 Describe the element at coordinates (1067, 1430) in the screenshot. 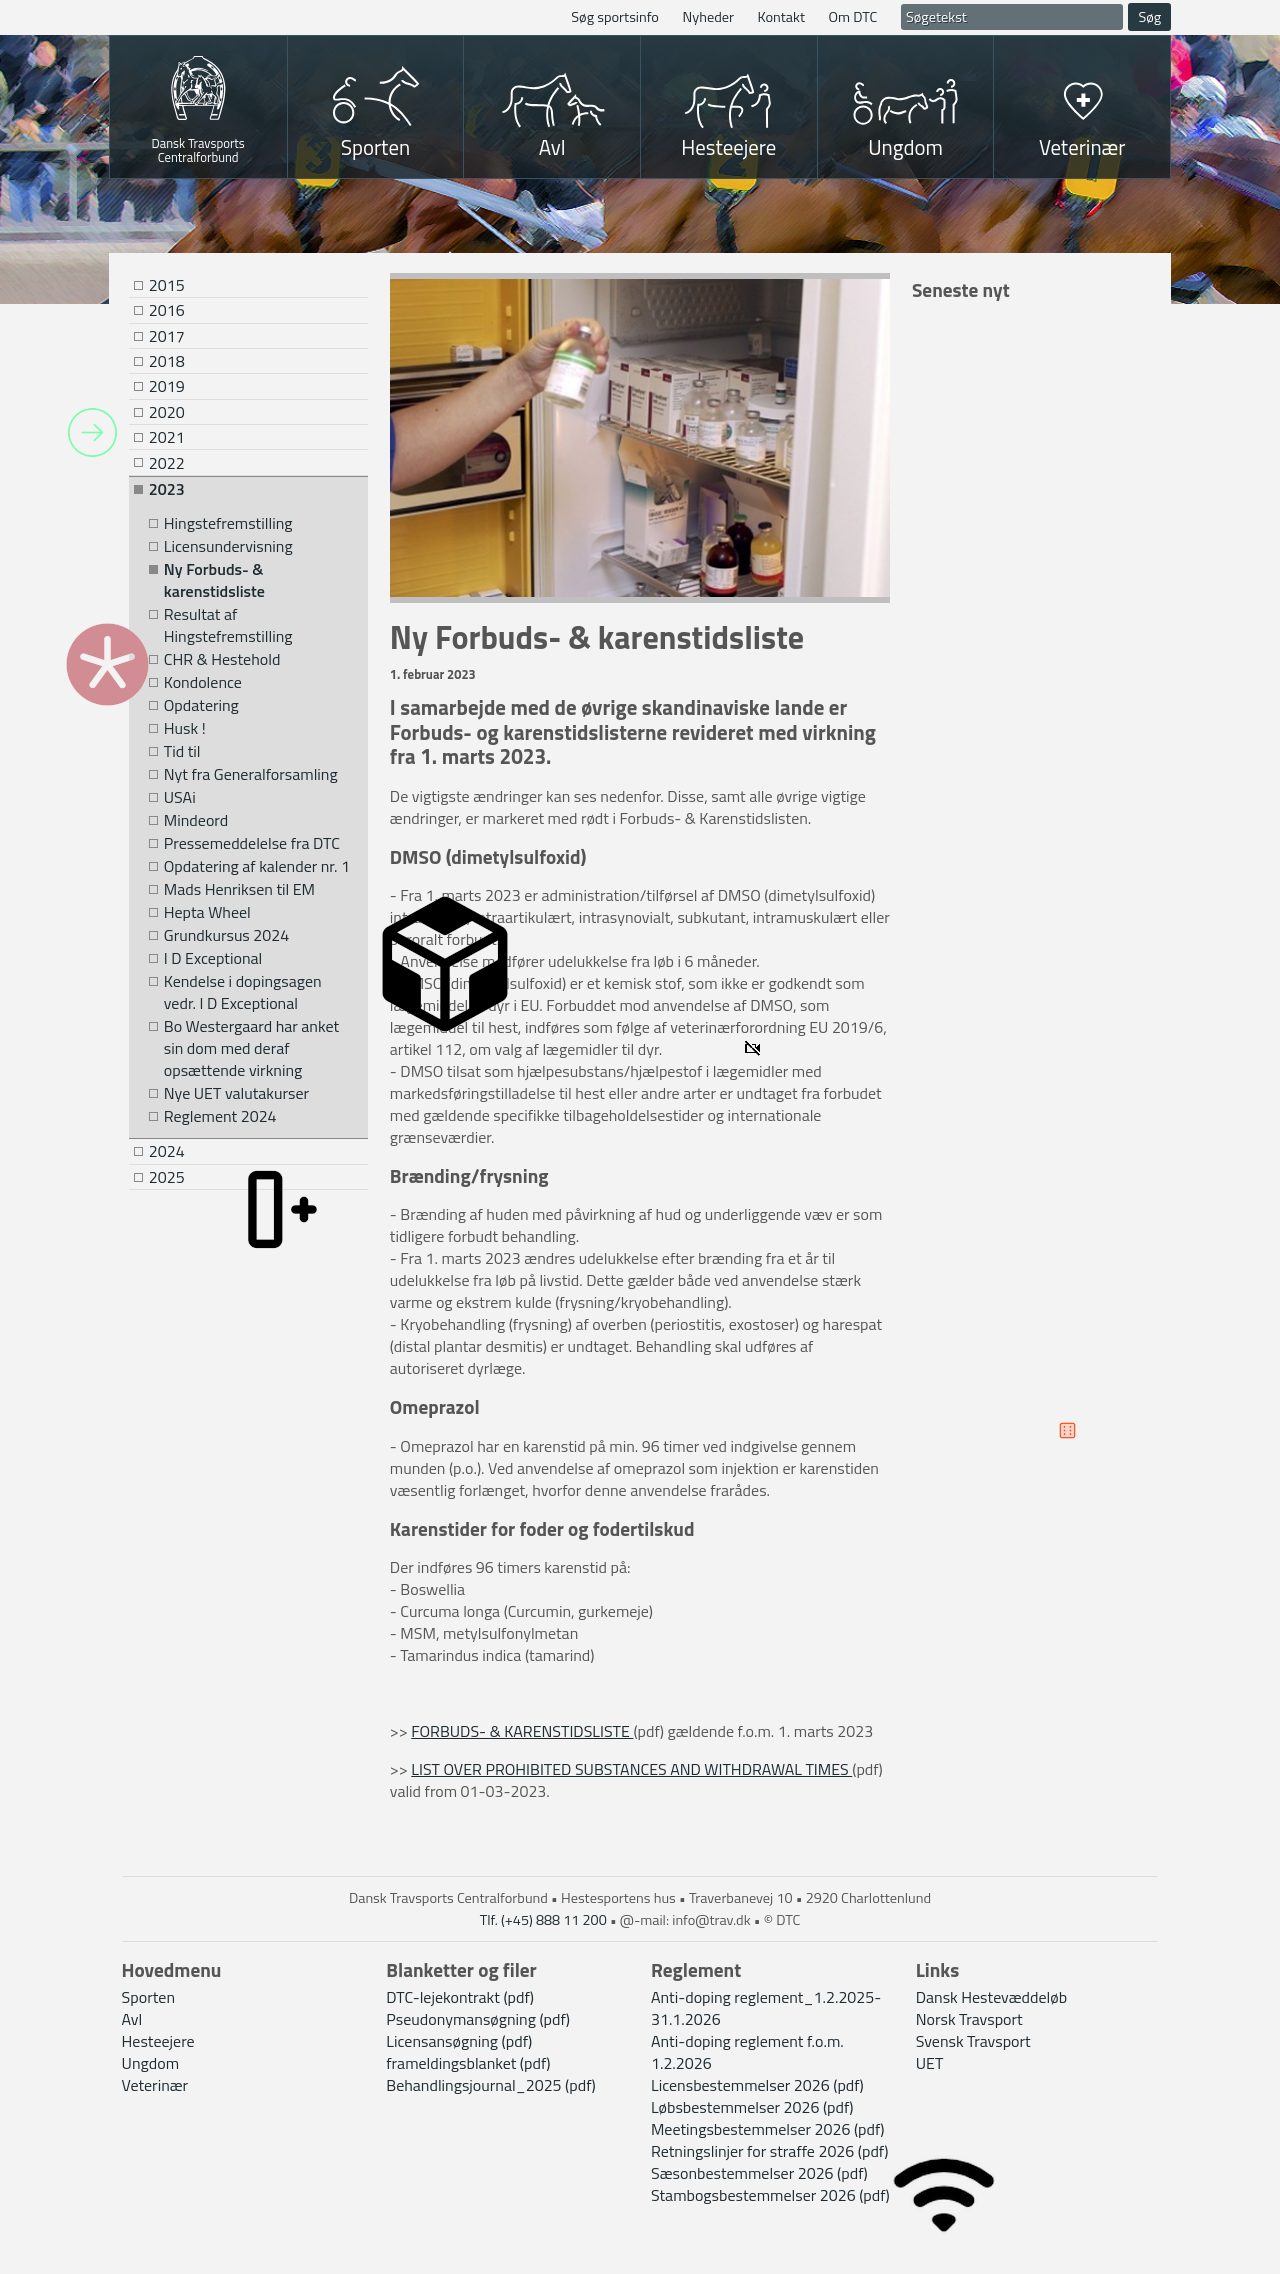

I see `randomize or shuffle content` at that location.